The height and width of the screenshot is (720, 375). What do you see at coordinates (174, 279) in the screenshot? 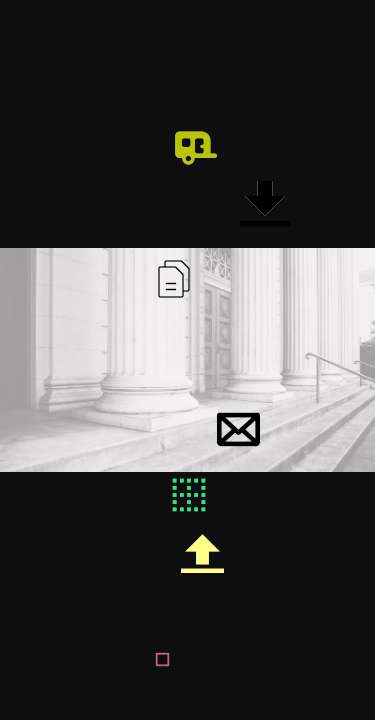
I see `view all documents` at bounding box center [174, 279].